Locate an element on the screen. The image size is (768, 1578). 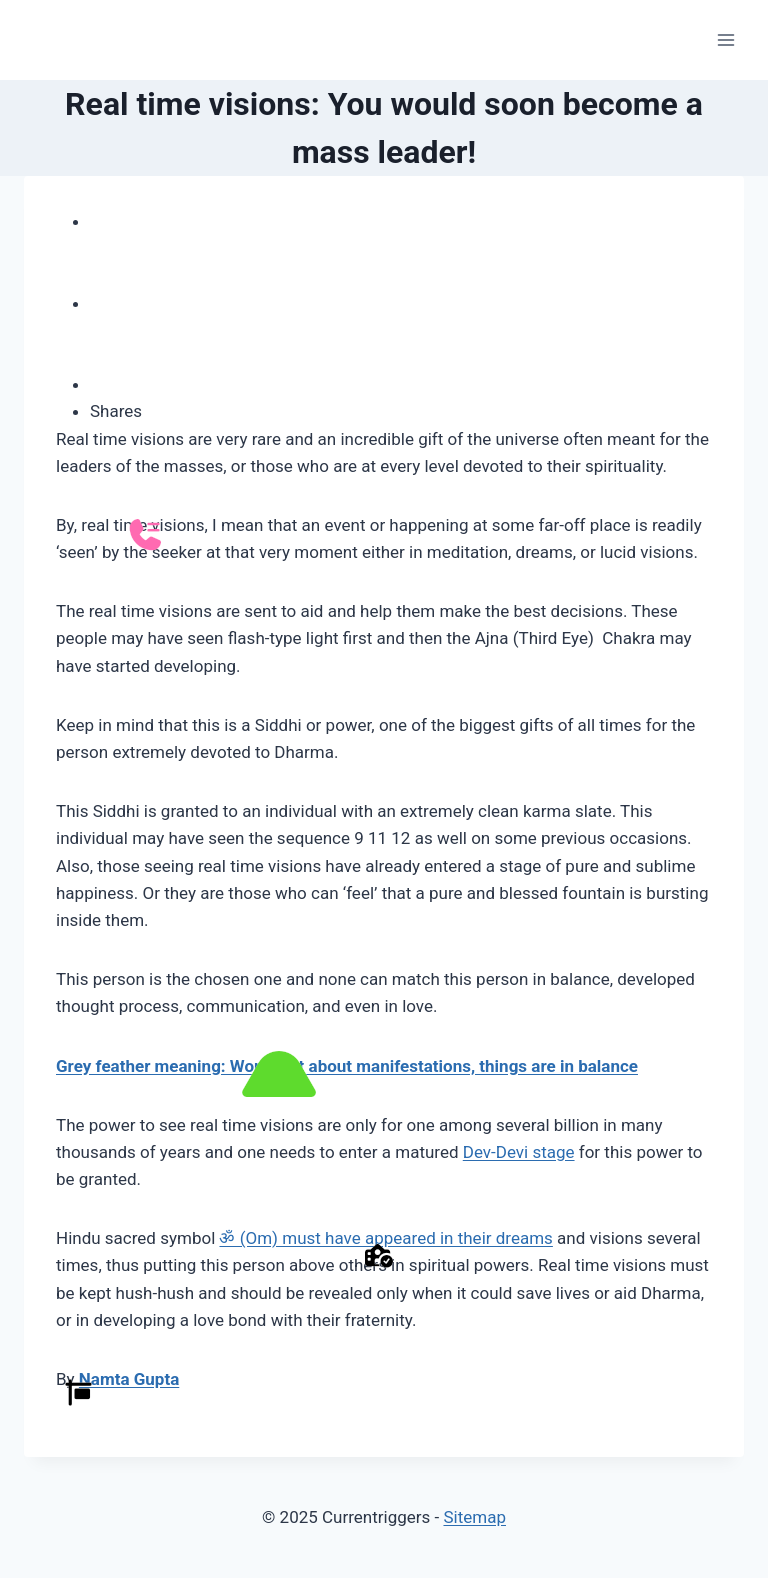
indicates a mound or hill terrain feature is located at coordinates (279, 1074).